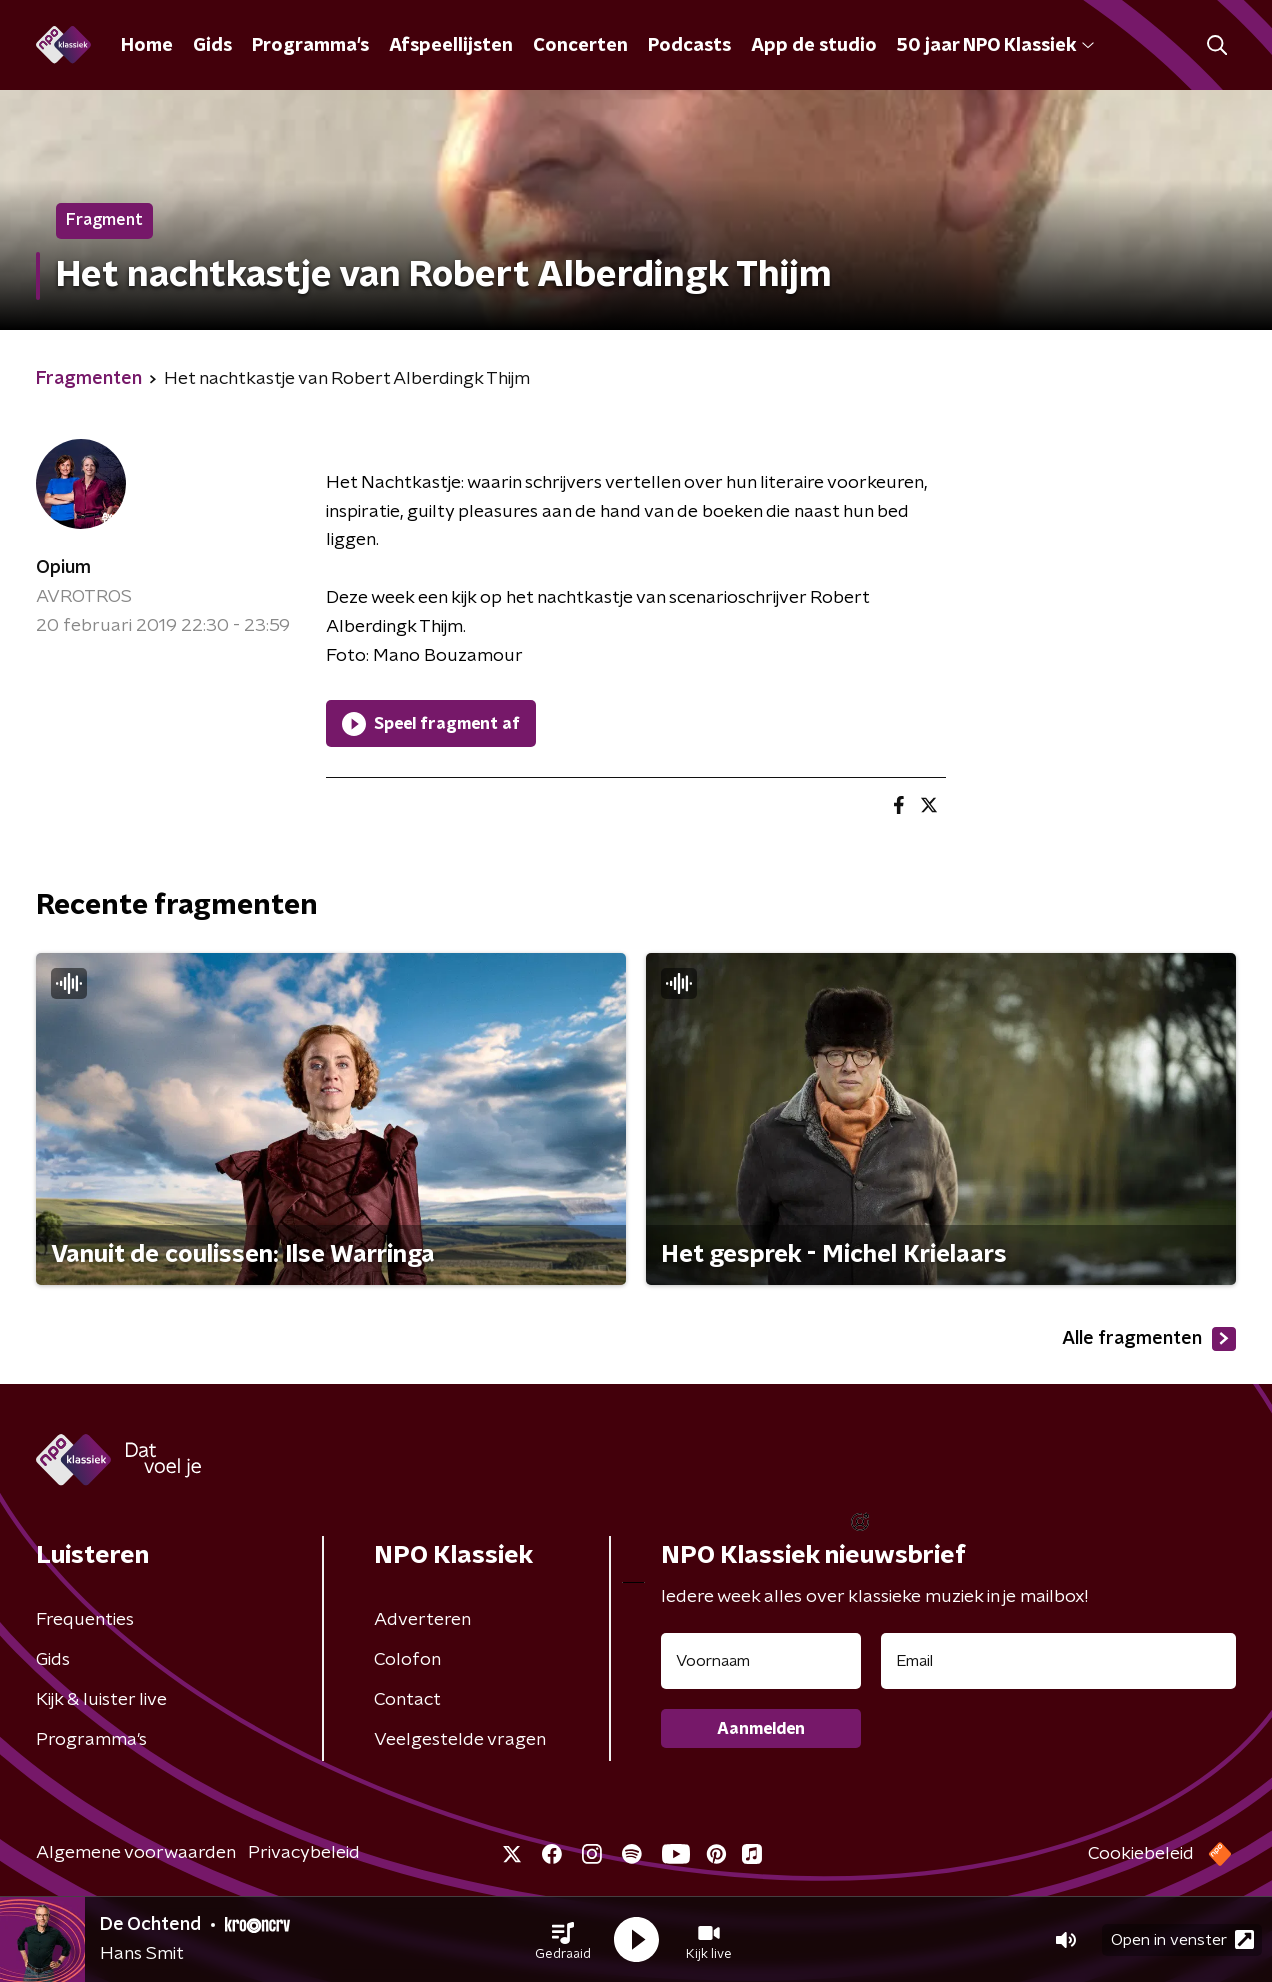  I want to click on access user profile settings, so click(860, 1522).